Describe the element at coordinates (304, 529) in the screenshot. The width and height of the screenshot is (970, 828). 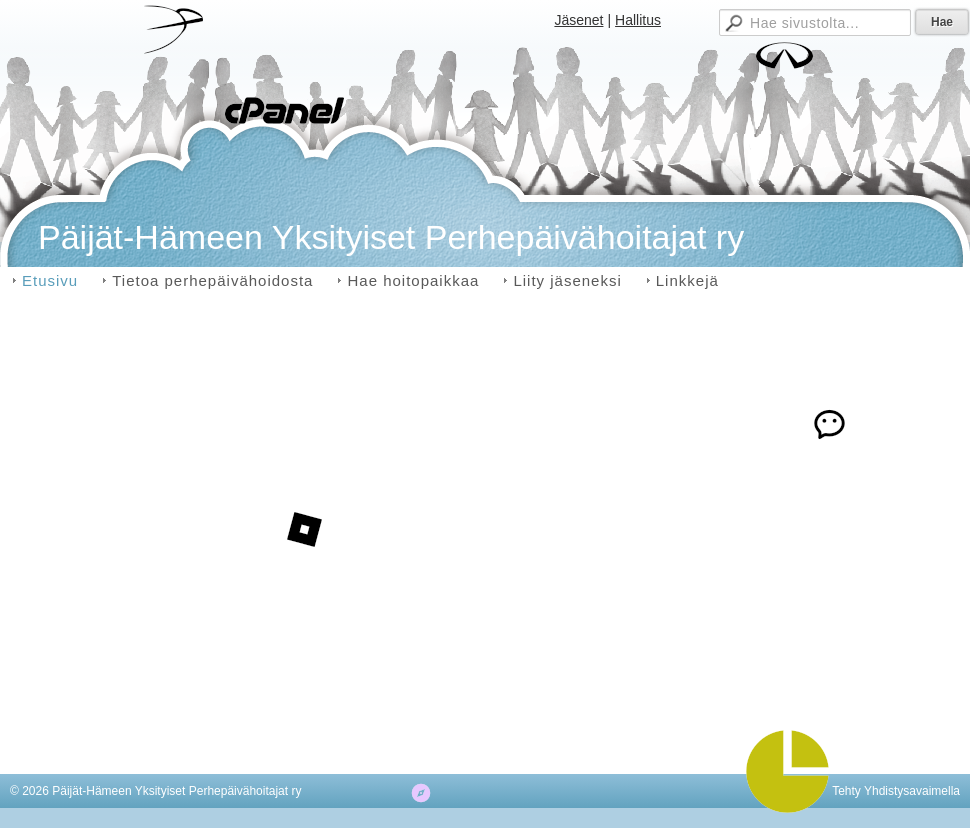
I see `open the Roblox app` at that location.